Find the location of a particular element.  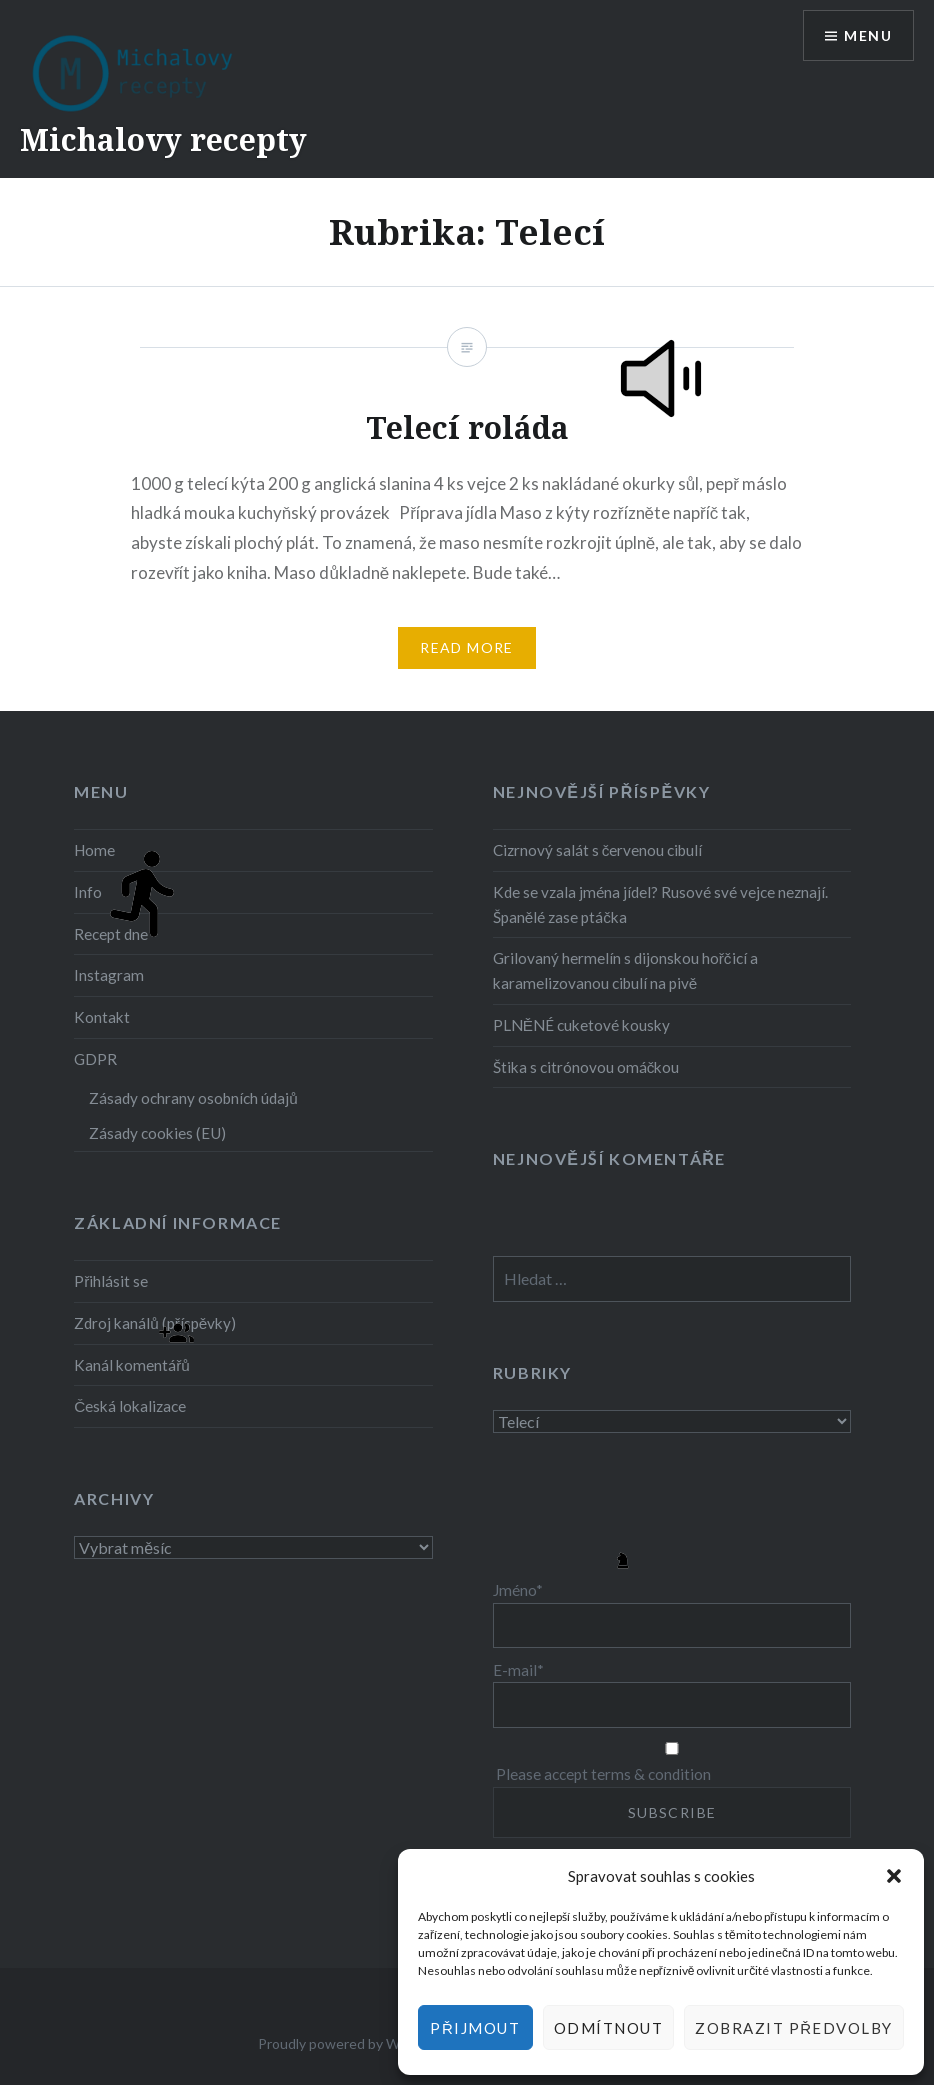

volume set to high is located at coordinates (659, 378).